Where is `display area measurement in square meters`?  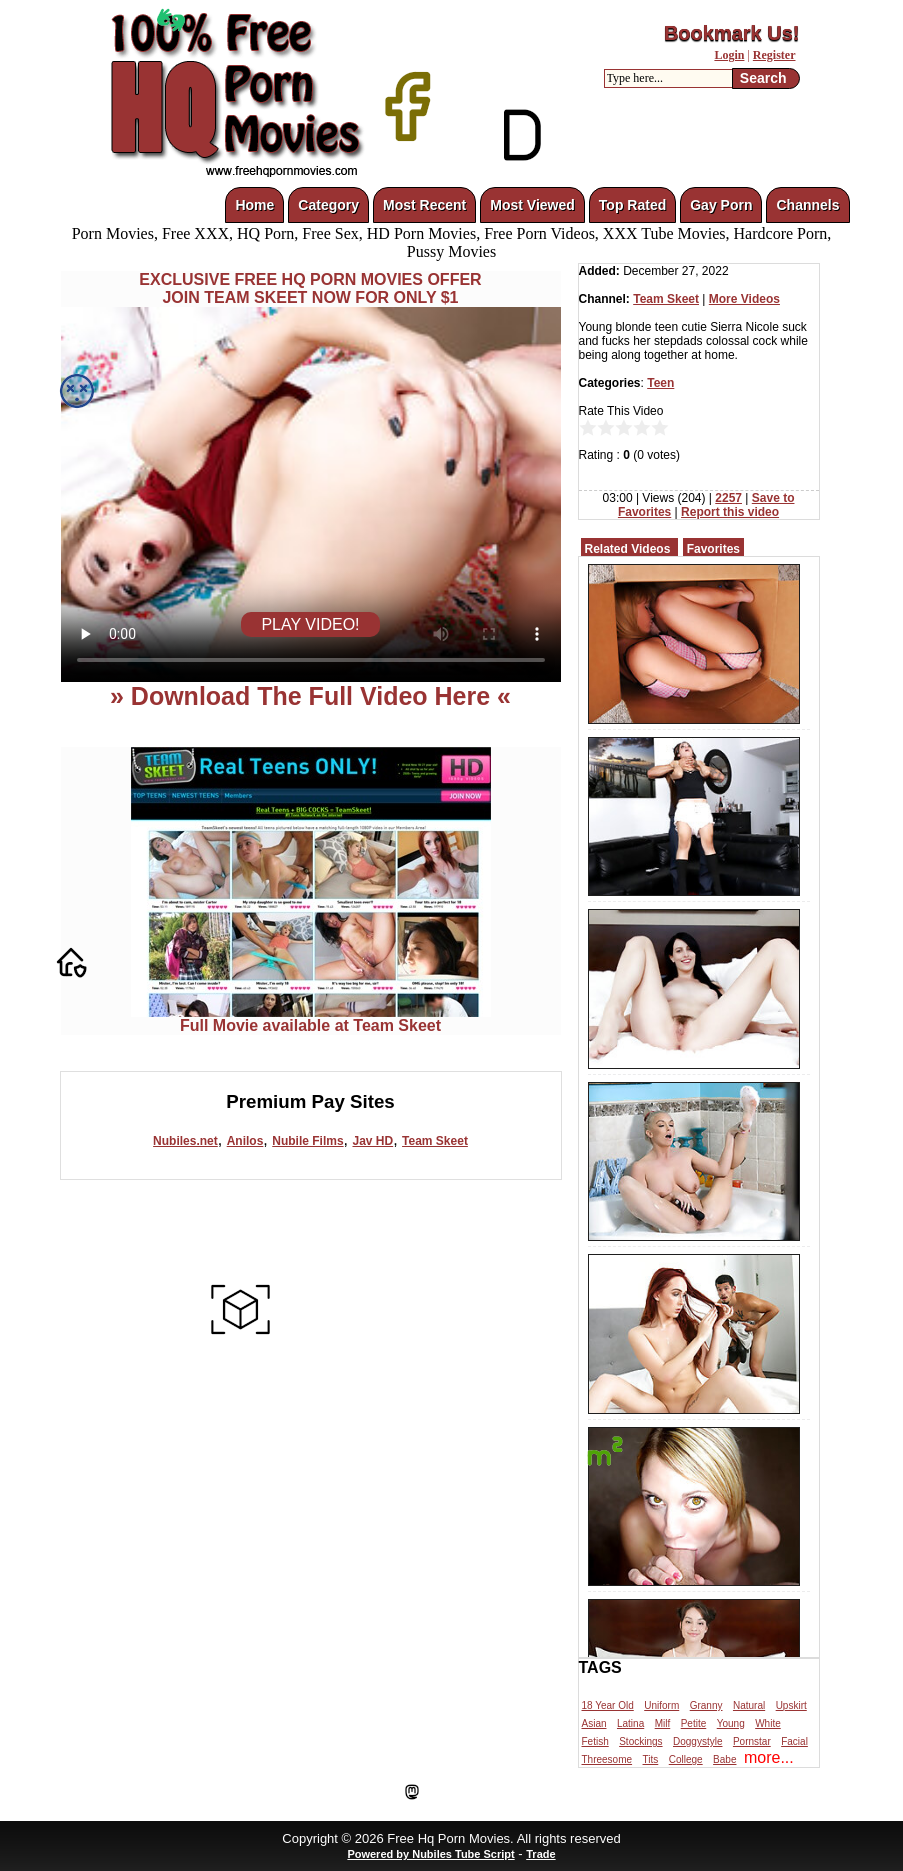
display area measurement in square meters is located at coordinates (605, 1452).